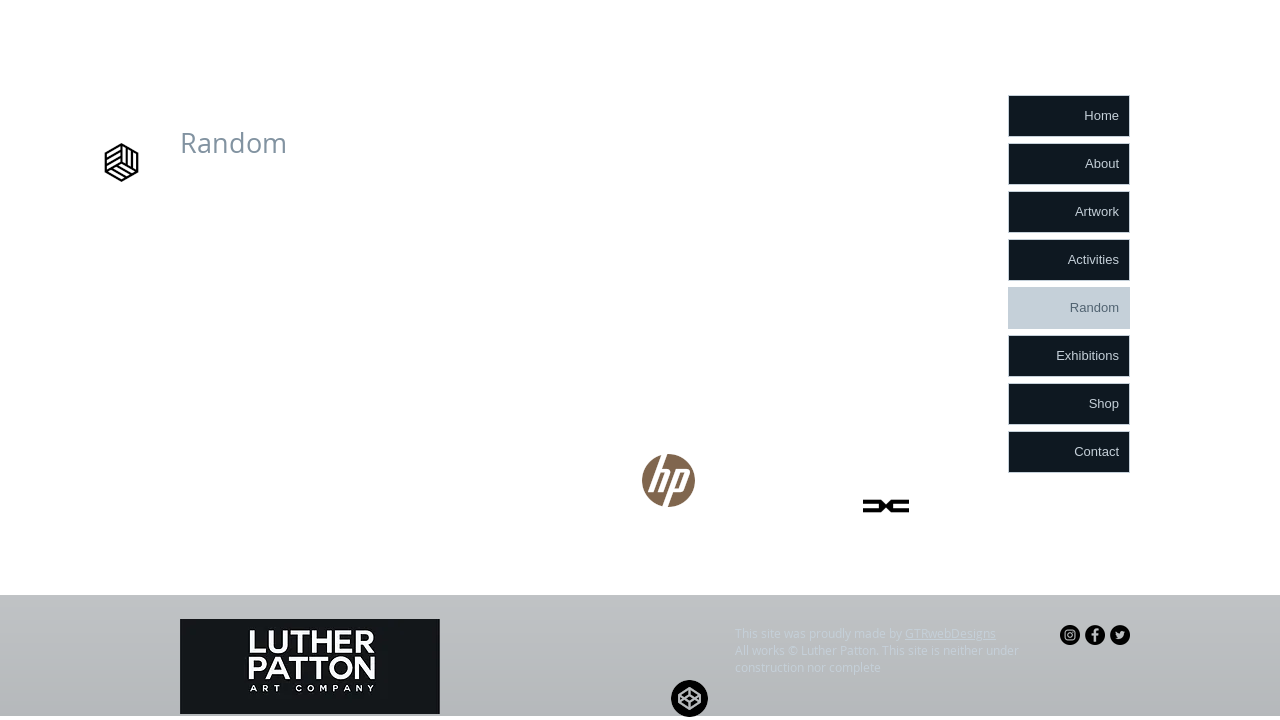 Image resolution: width=1280 pixels, height=720 pixels. I want to click on open CodePen website or app, so click(689, 698).